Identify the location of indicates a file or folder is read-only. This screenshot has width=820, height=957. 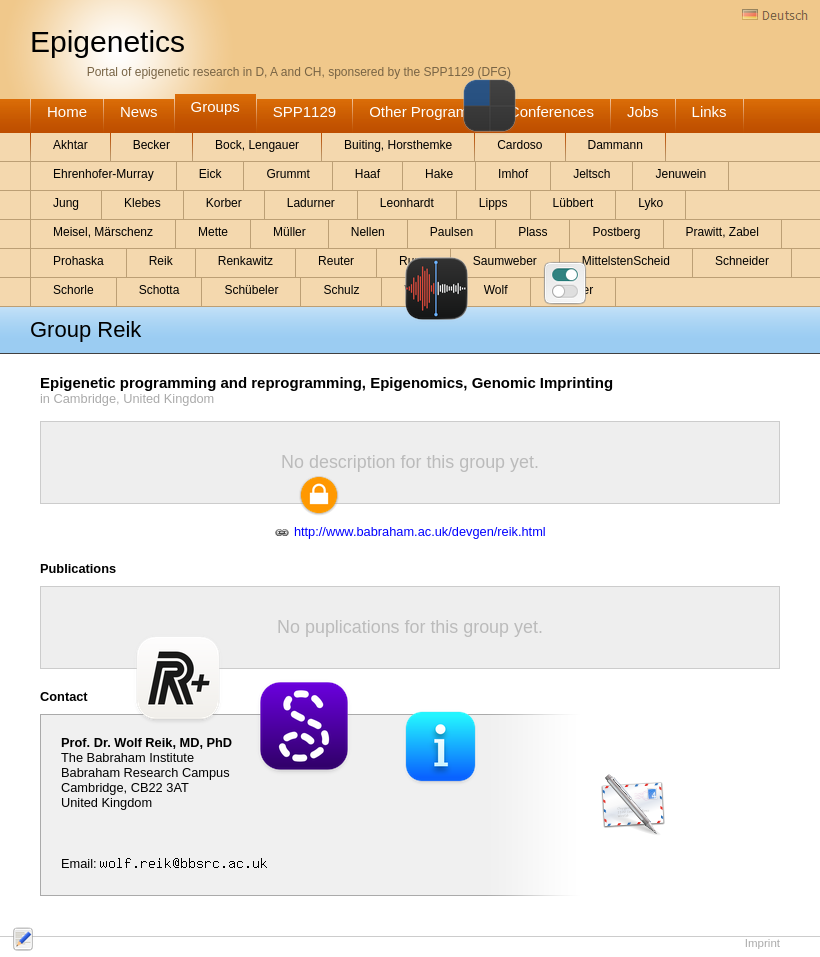
(319, 495).